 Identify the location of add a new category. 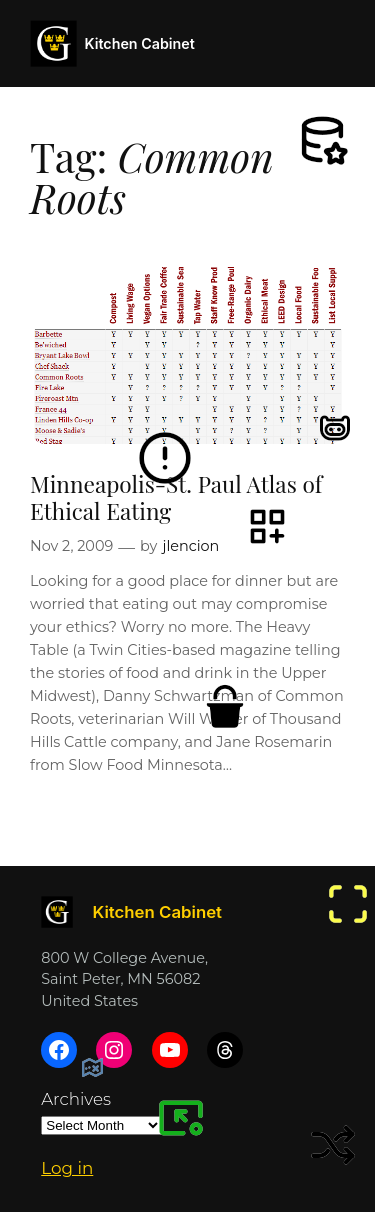
(267, 526).